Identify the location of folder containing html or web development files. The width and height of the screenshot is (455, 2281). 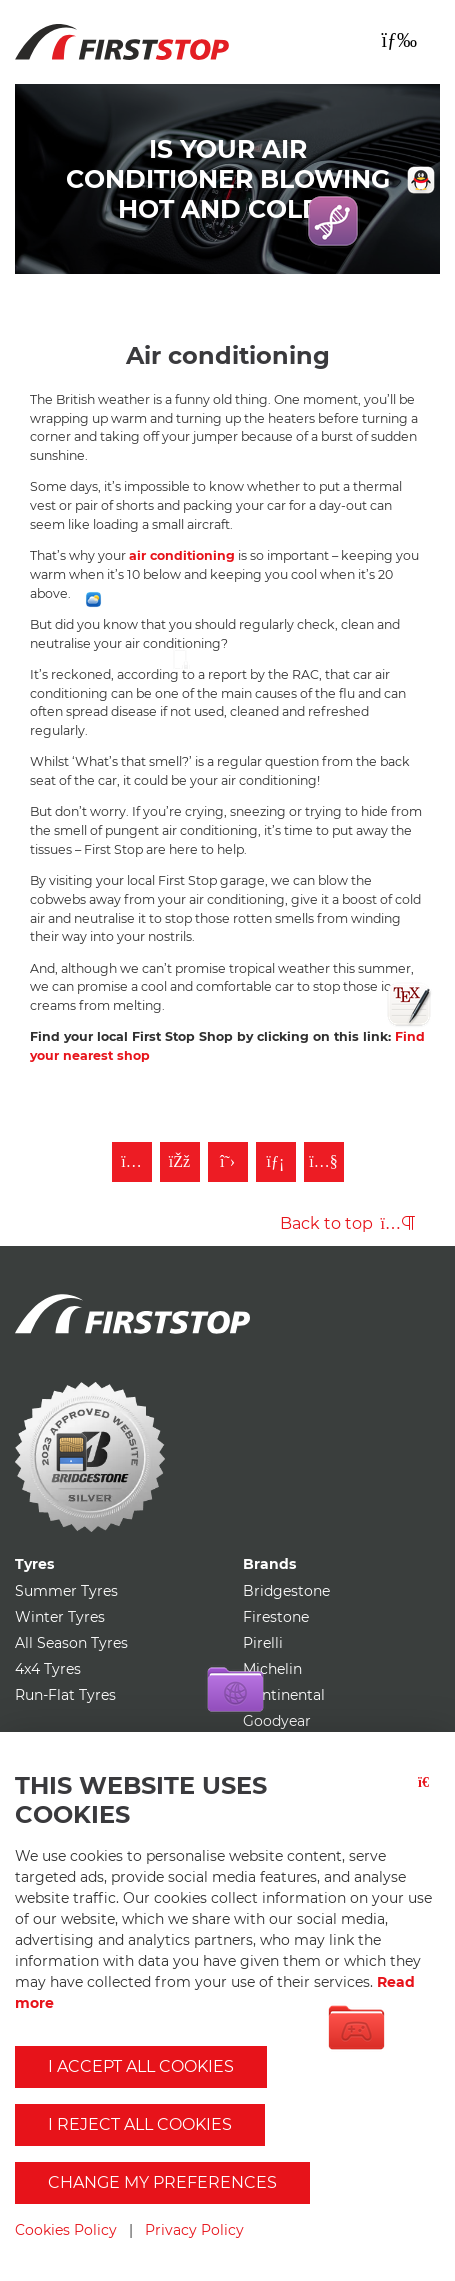
(235, 1689).